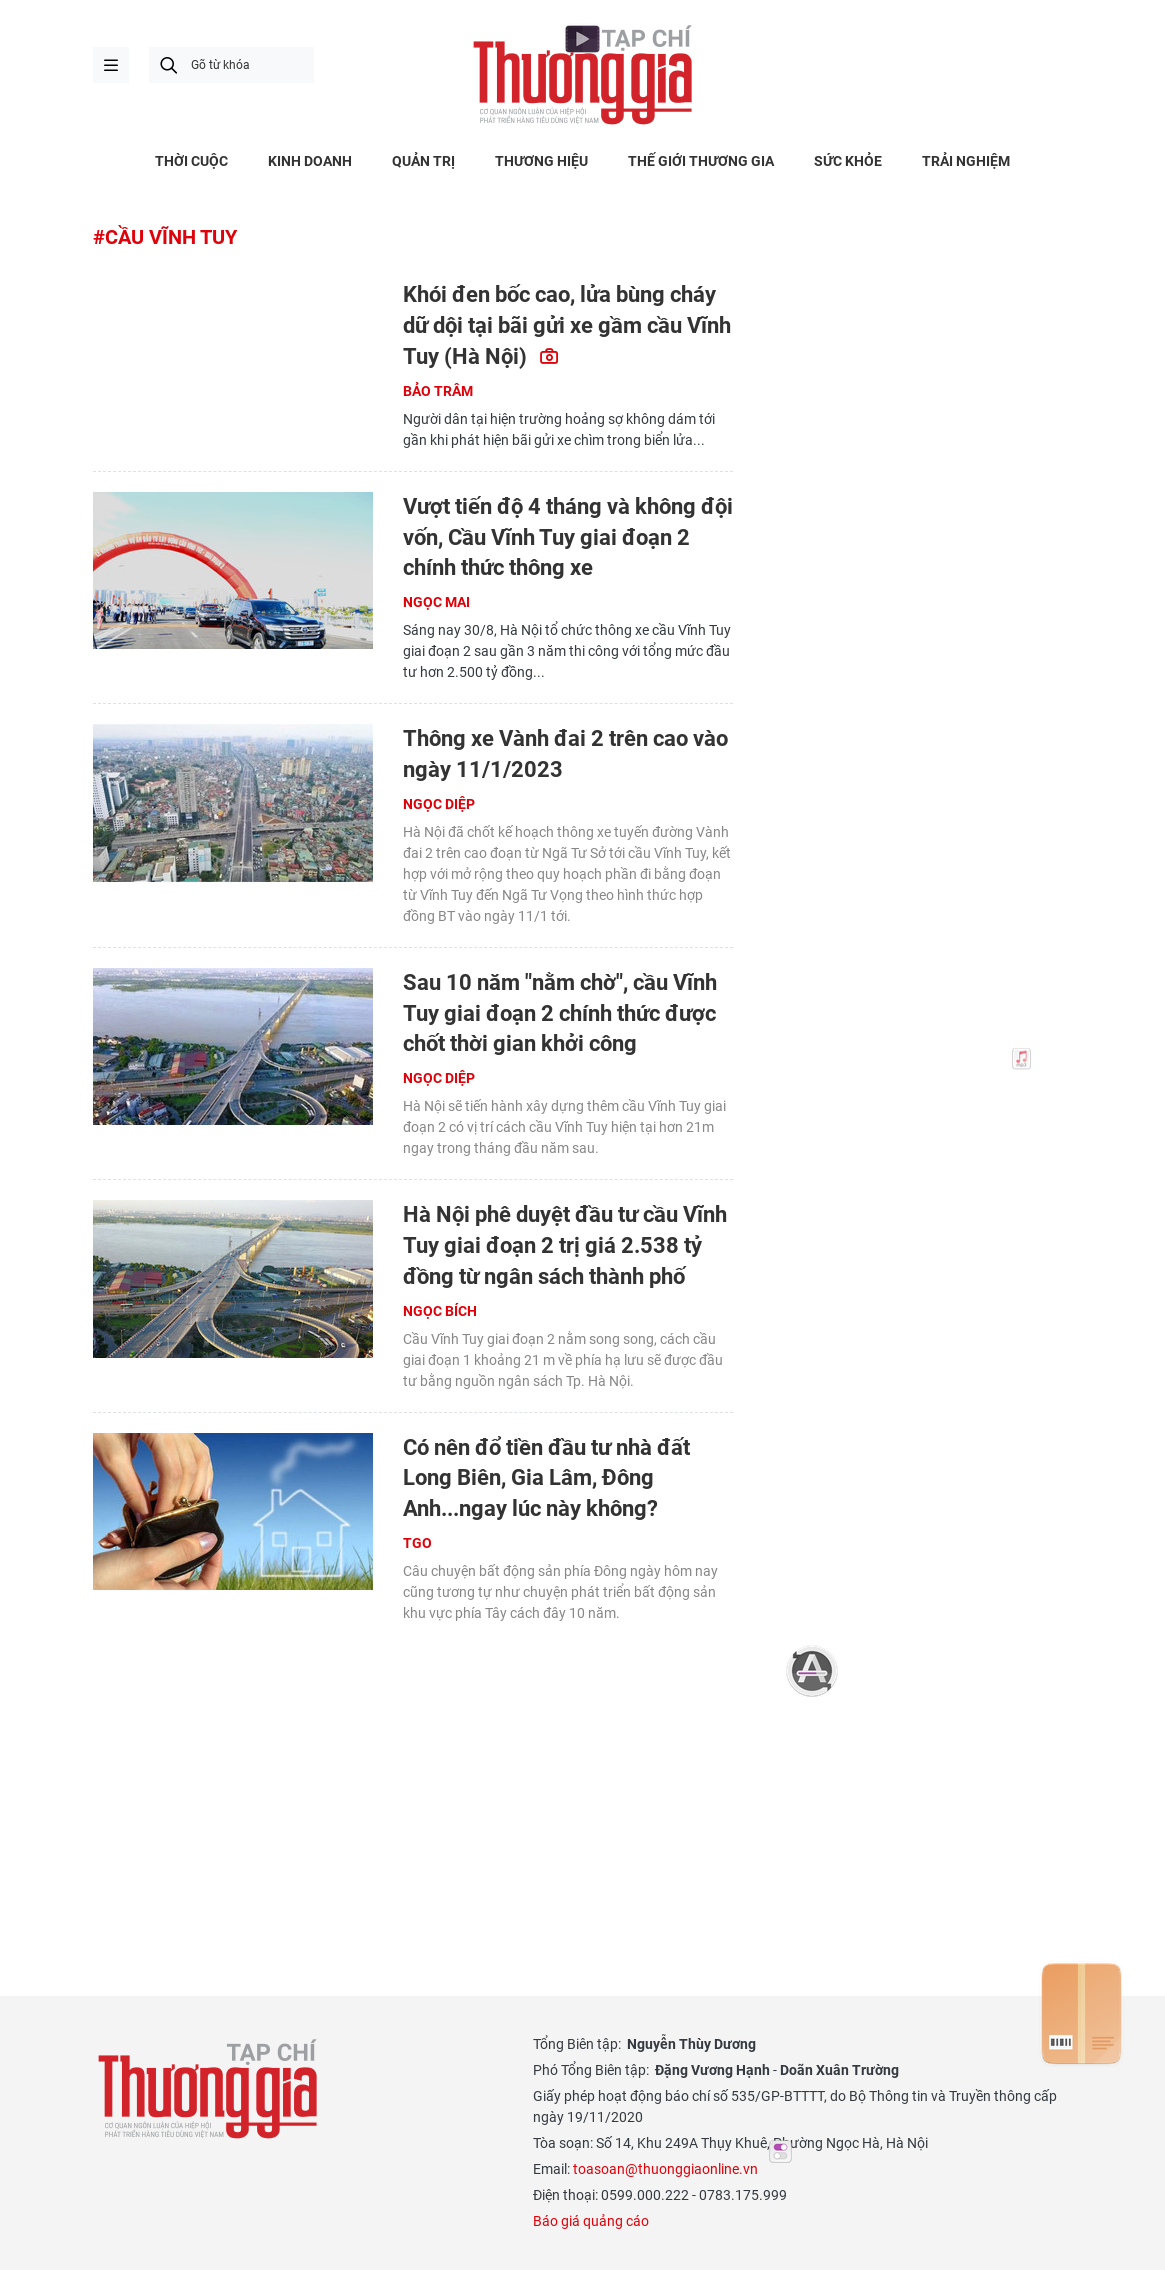 This screenshot has width=1165, height=2270. Describe the element at coordinates (1021, 1058) in the screenshot. I see `an mp3 audio file` at that location.